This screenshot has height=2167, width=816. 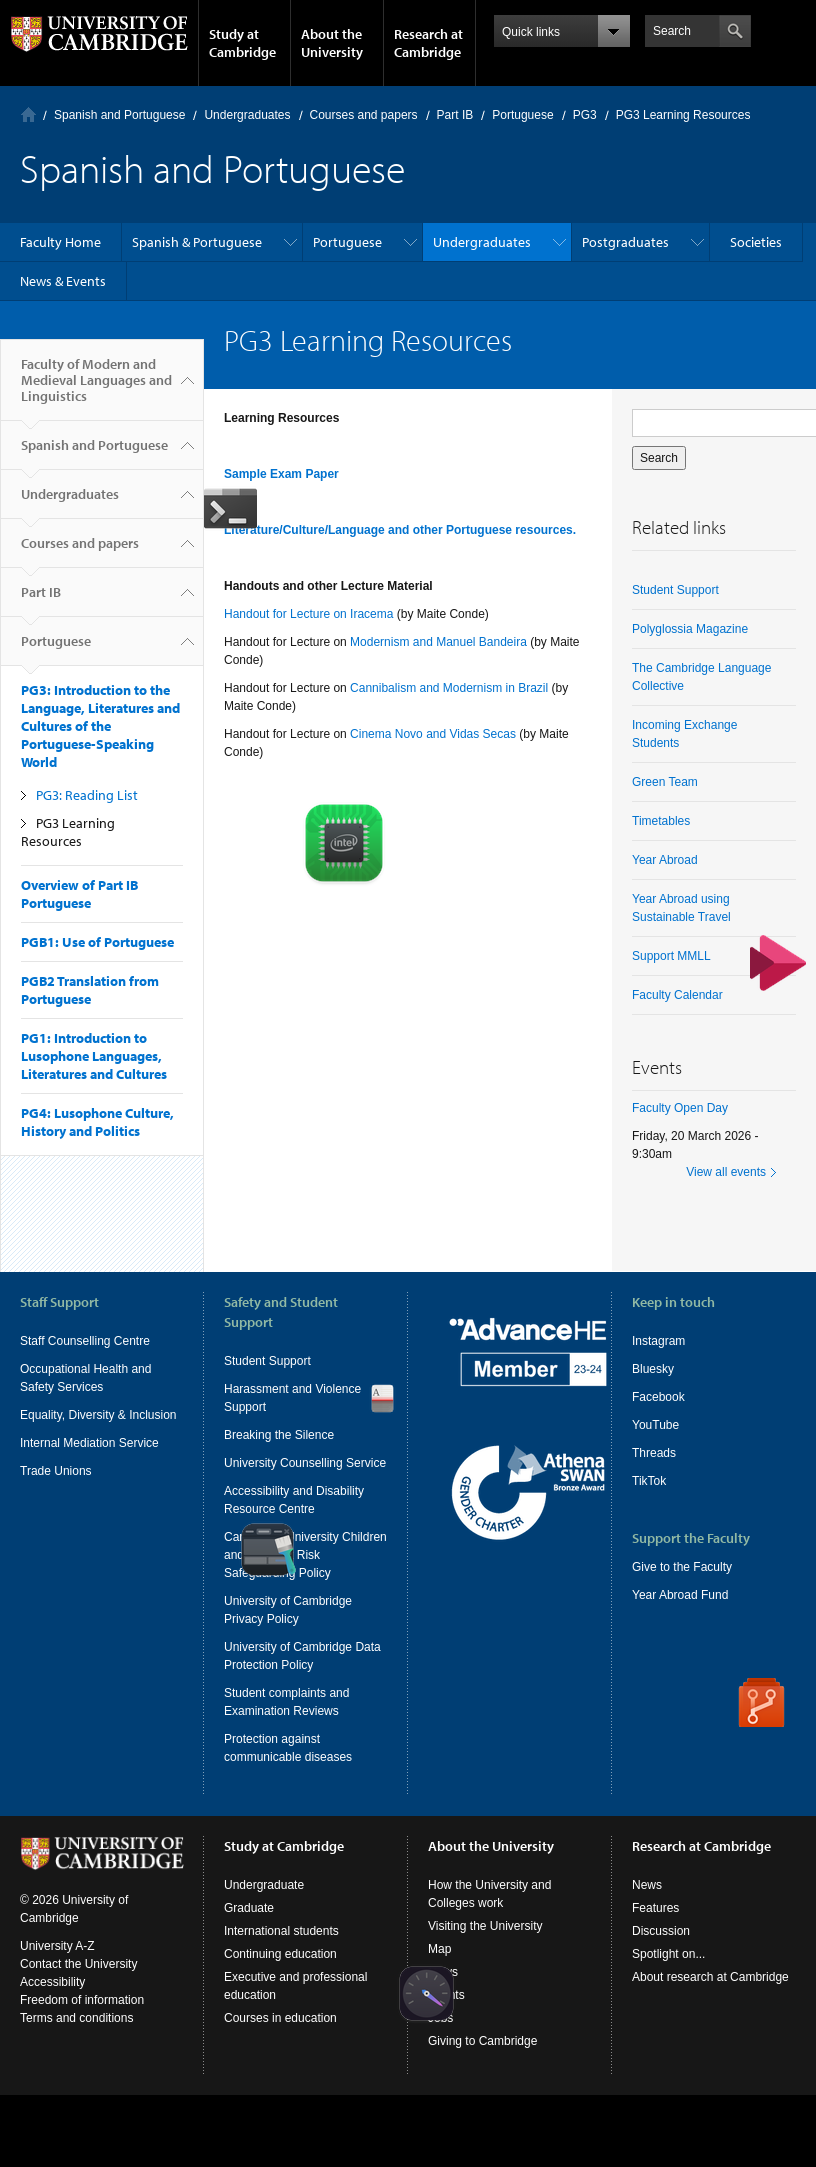 I want to click on open hardware information utility, so click(x=344, y=843).